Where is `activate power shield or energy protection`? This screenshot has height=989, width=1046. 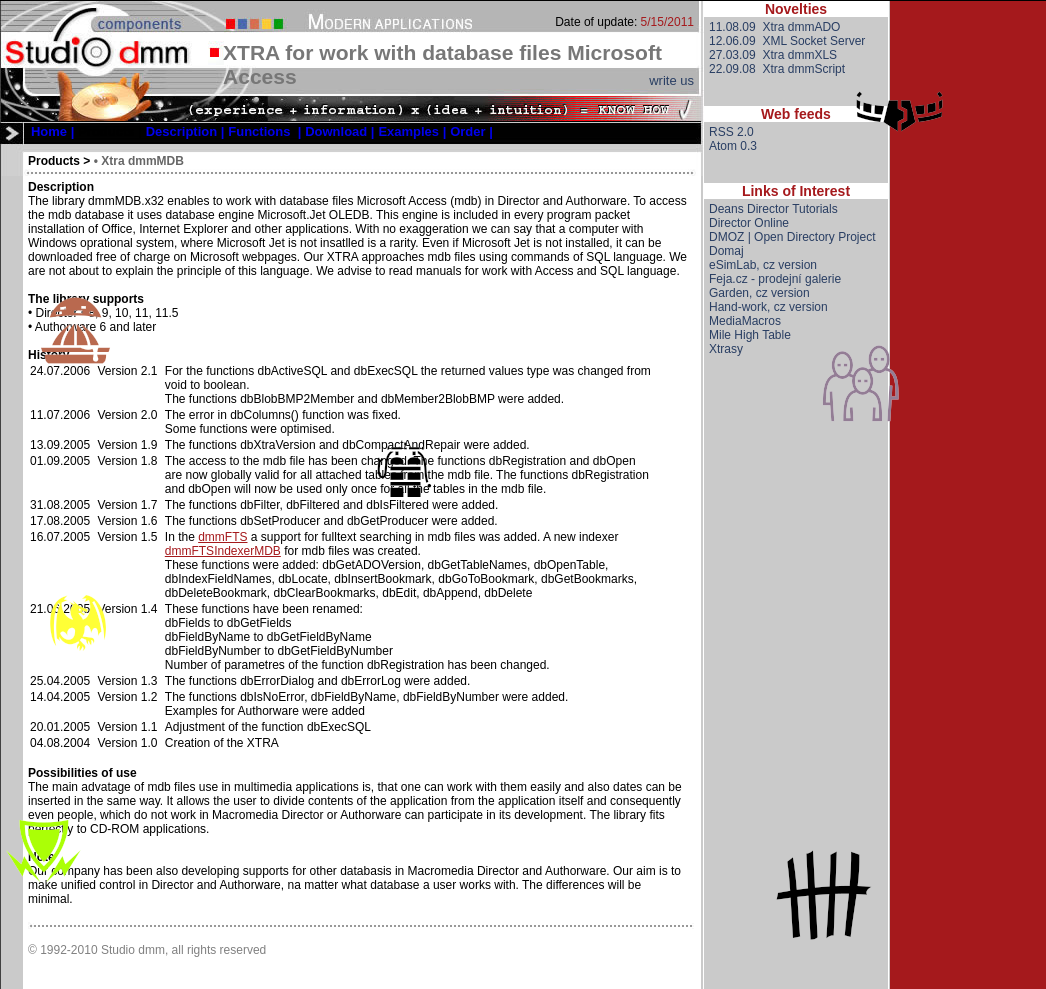 activate power shield or energy protection is located at coordinates (43, 848).